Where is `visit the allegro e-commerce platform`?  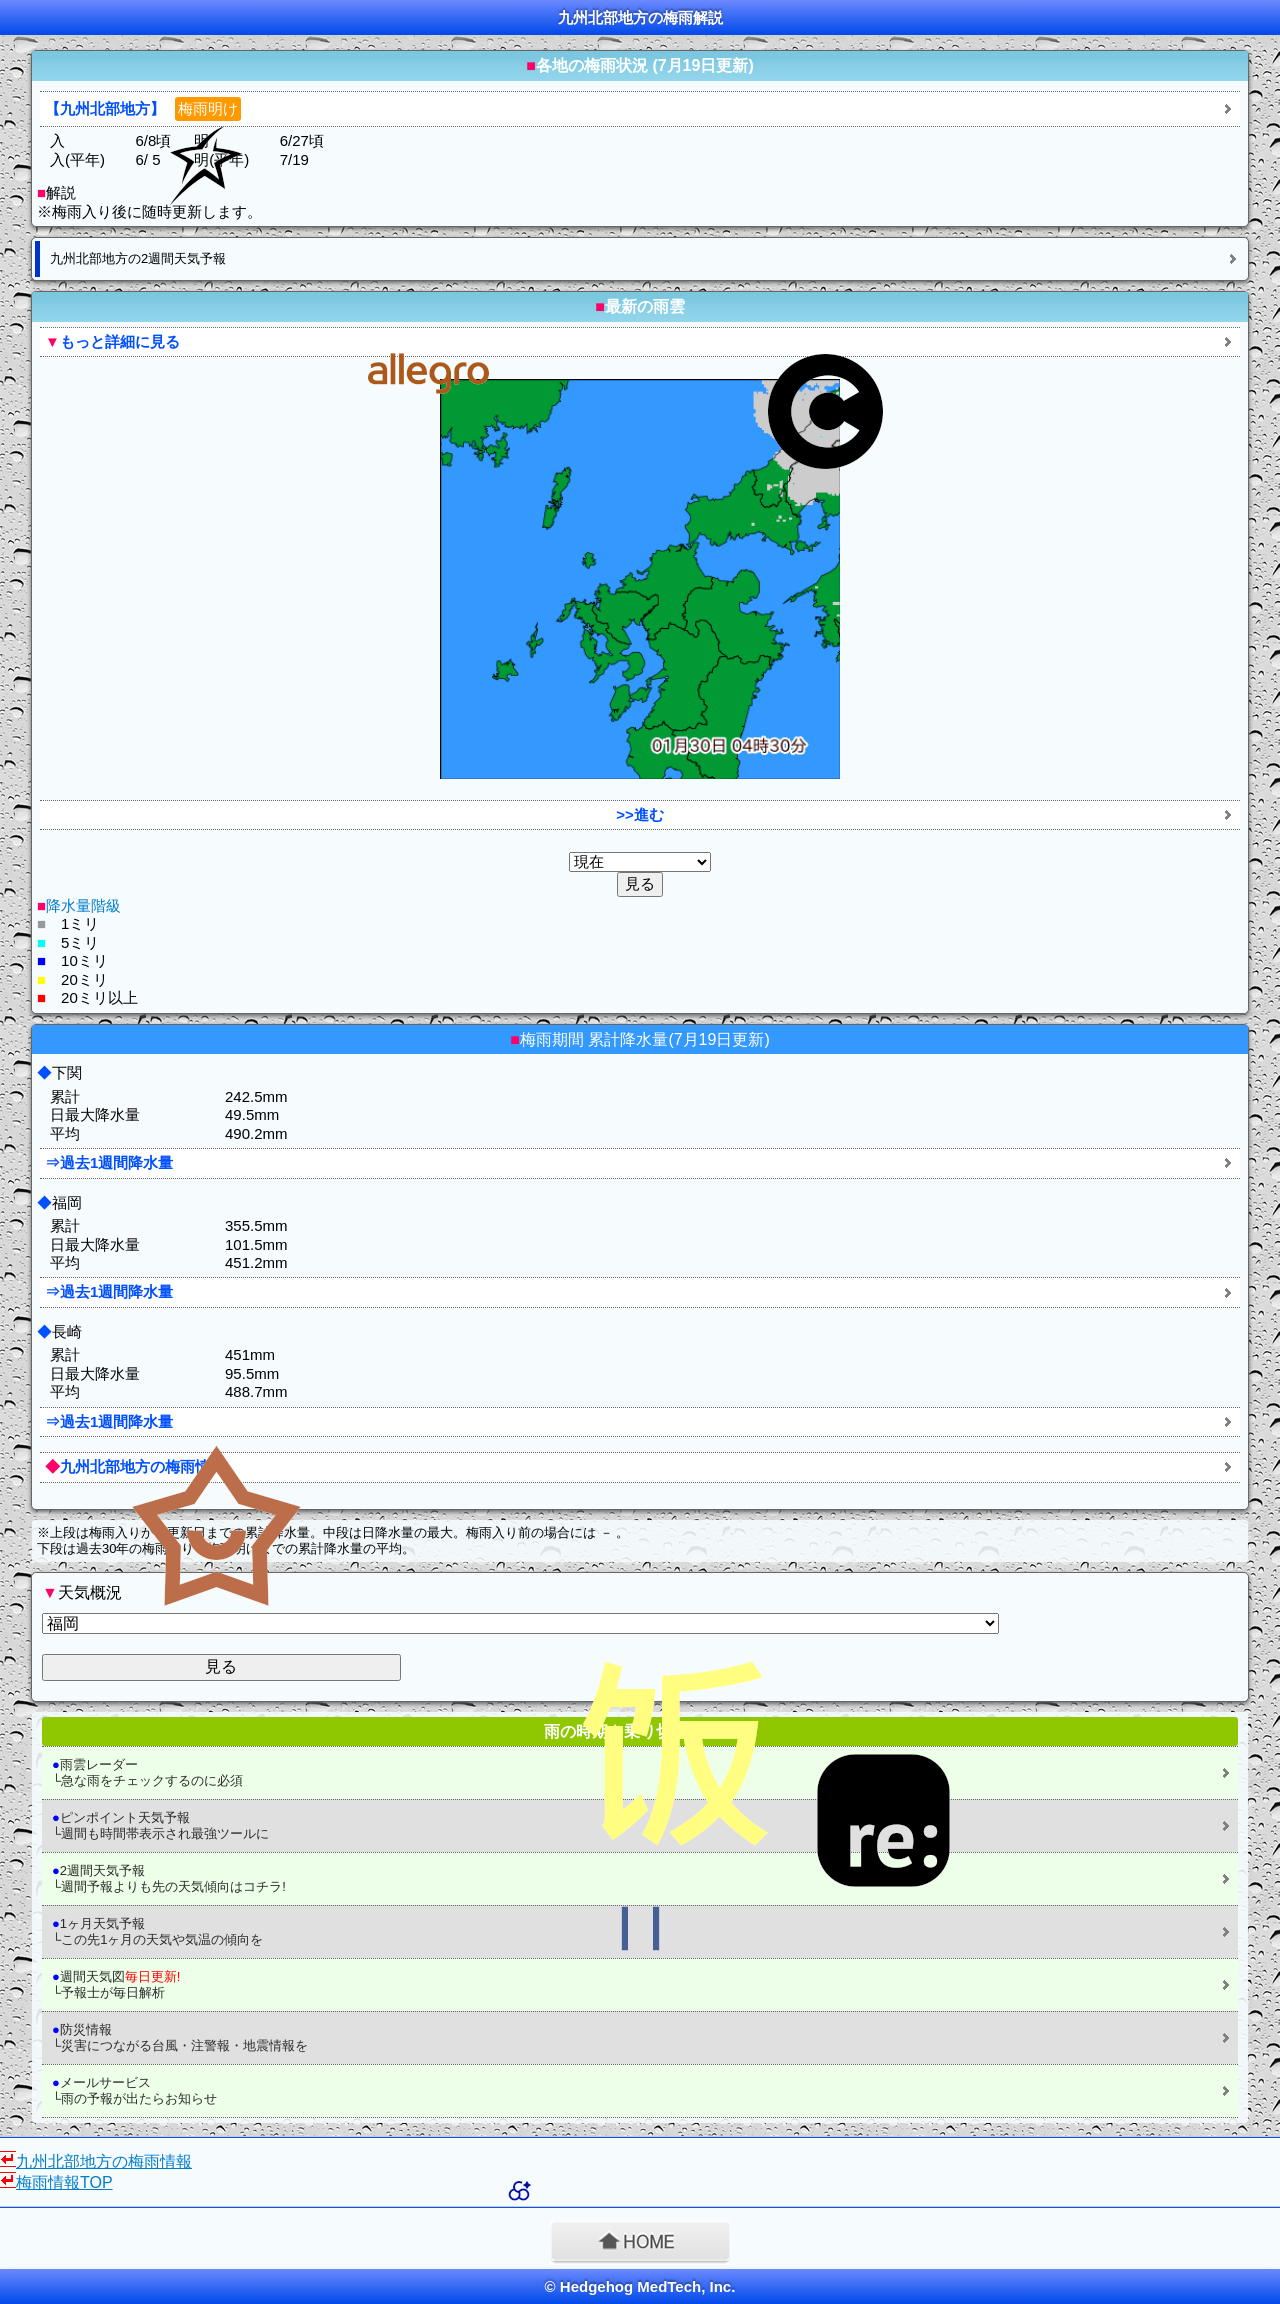
visit the allegro e-commerce platform is located at coordinates (428, 373).